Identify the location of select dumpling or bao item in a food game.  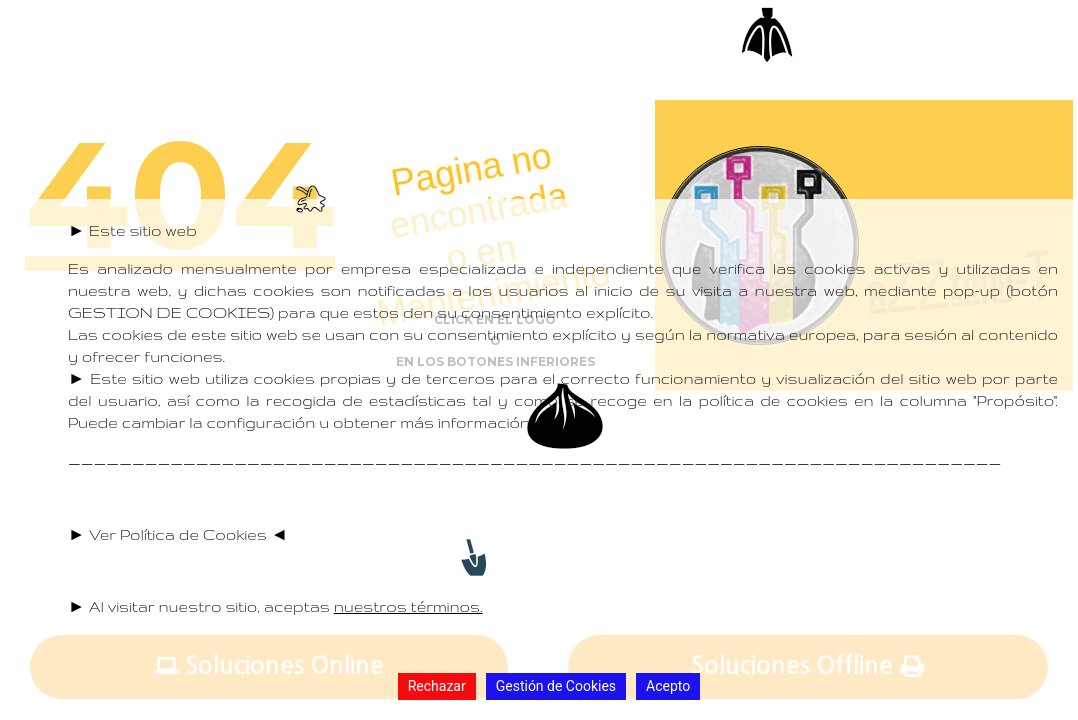
(565, 416).